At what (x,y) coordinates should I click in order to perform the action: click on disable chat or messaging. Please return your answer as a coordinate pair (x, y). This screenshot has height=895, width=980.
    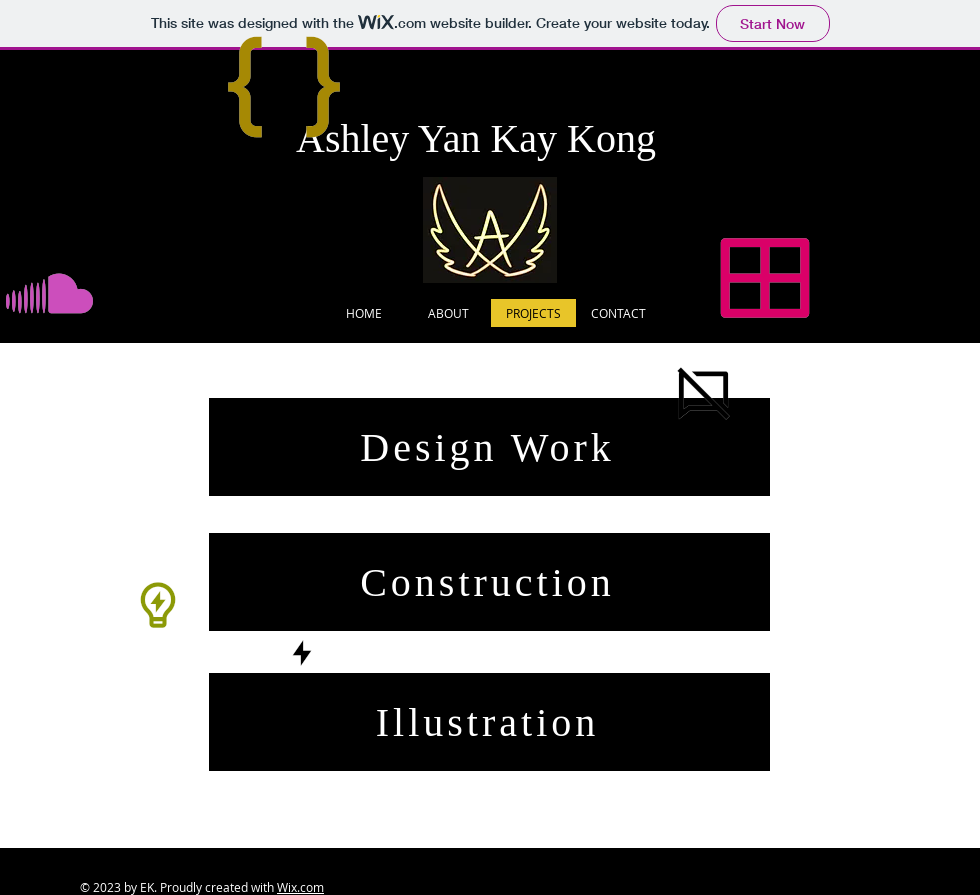
    Looking at the image, I should click on (703, 393).